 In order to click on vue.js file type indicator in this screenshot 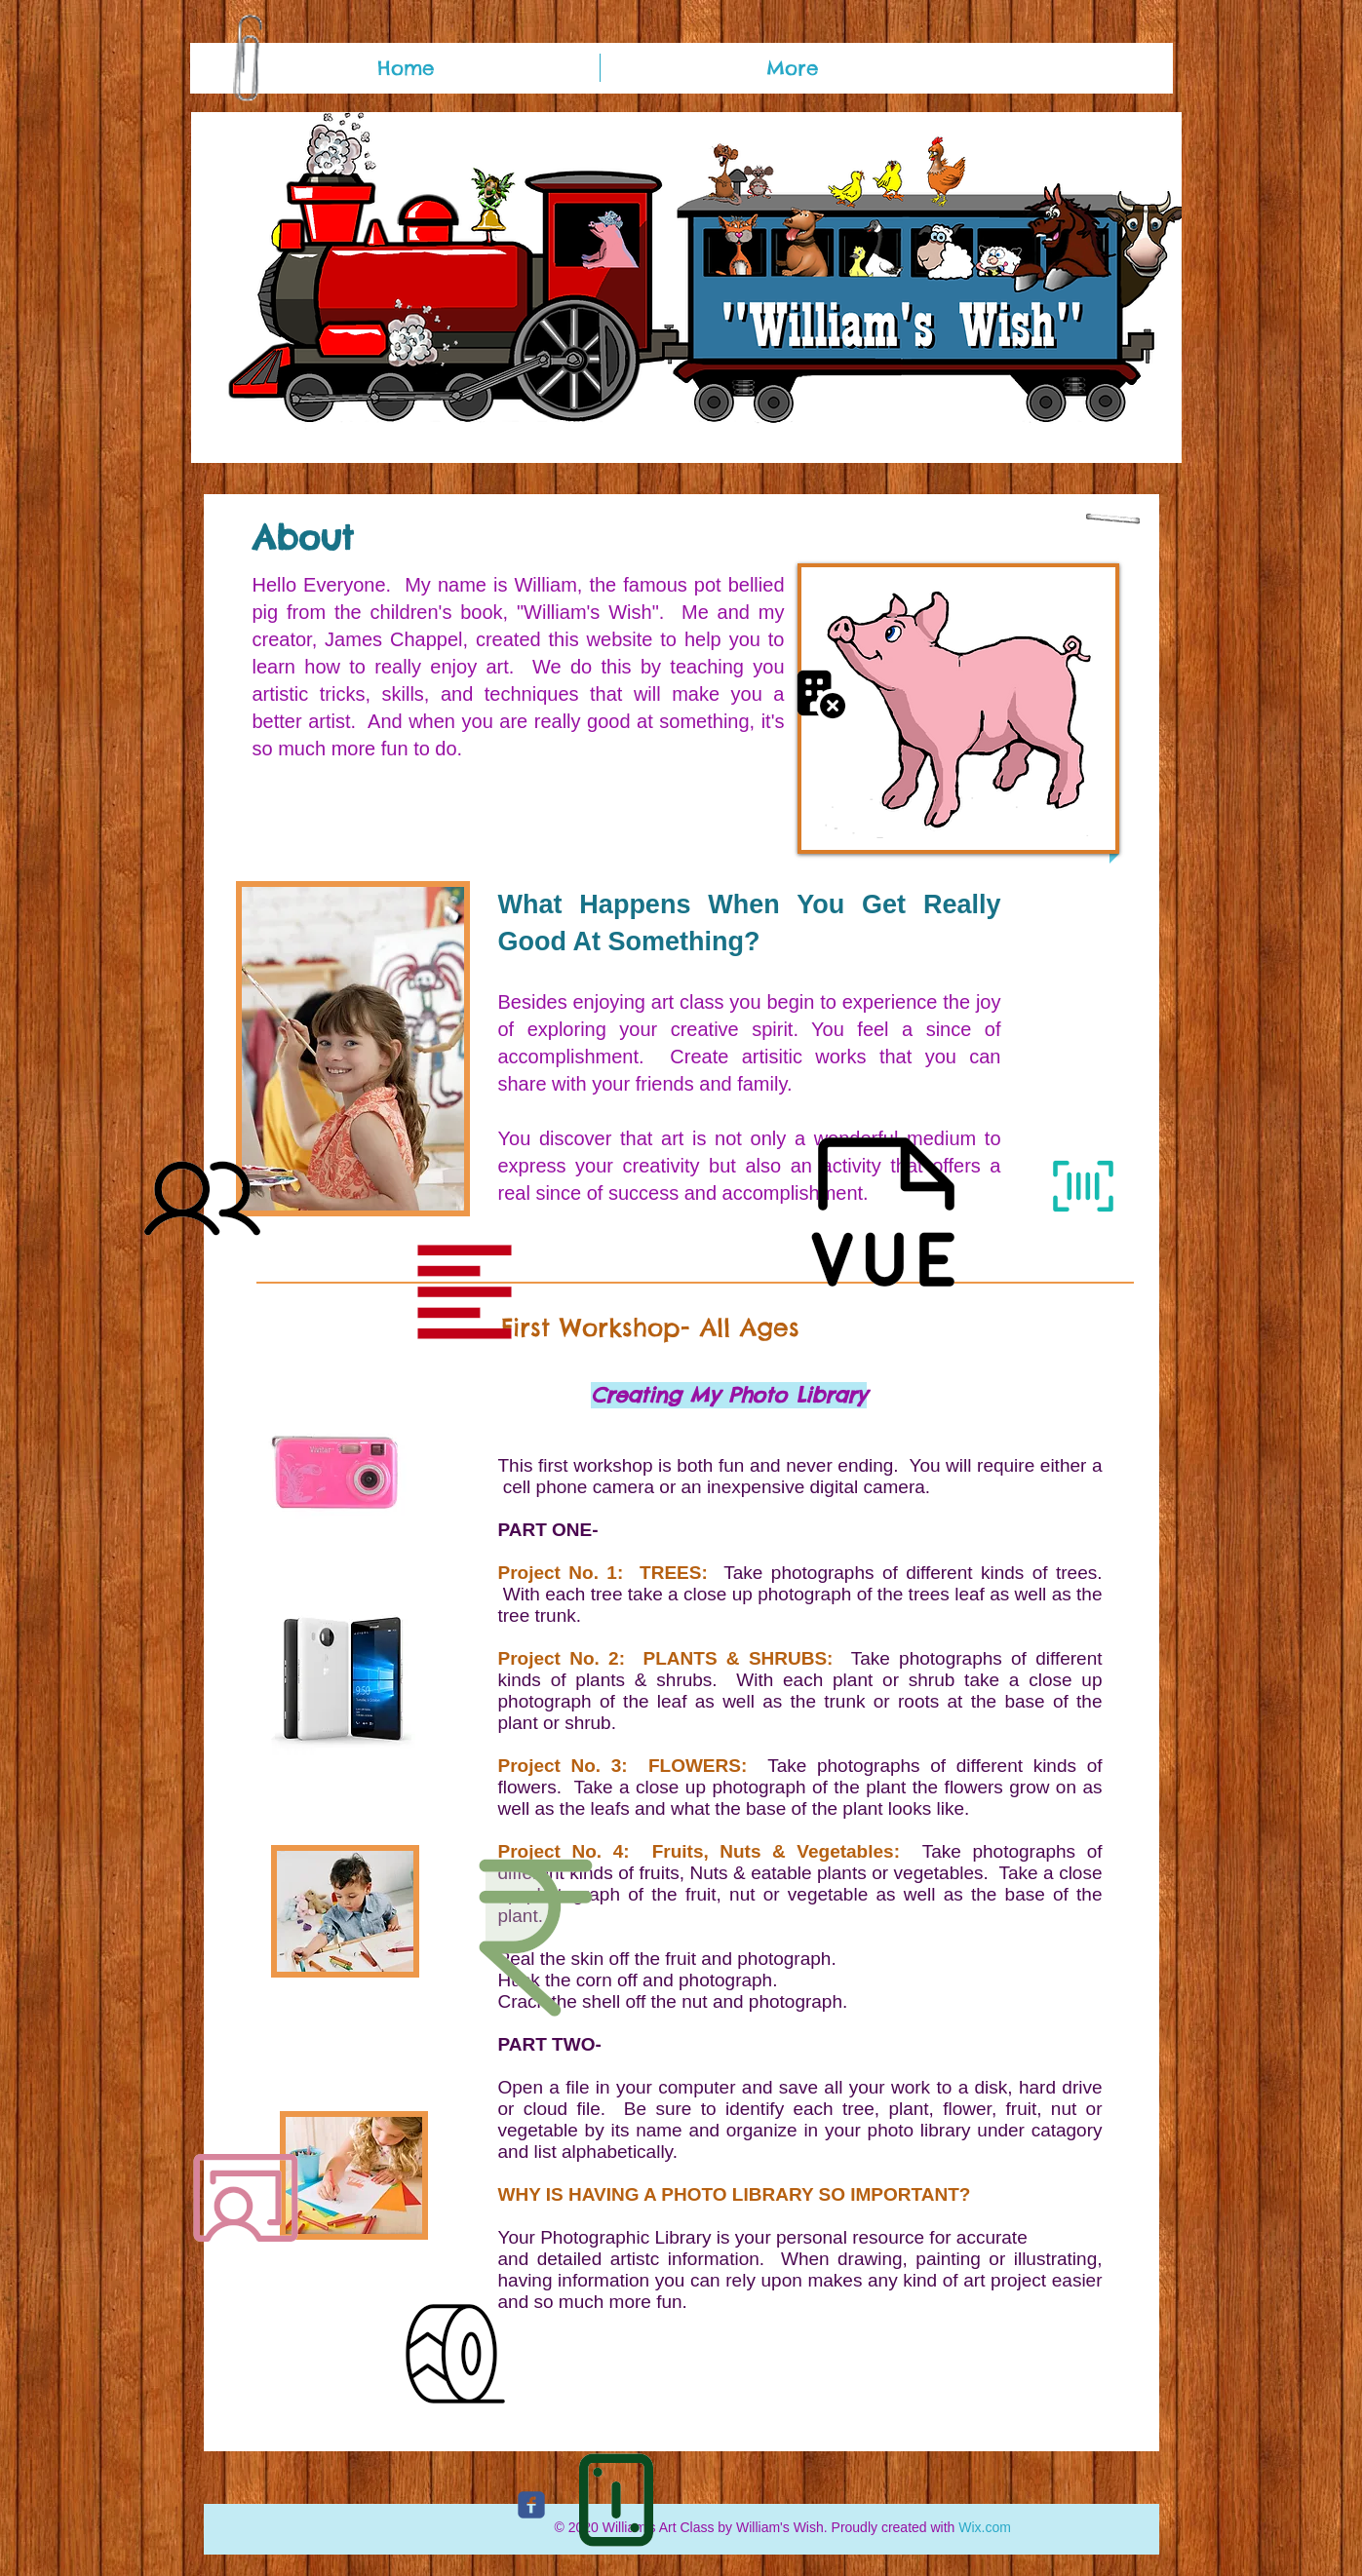, I will do `click(886, 1218)`.